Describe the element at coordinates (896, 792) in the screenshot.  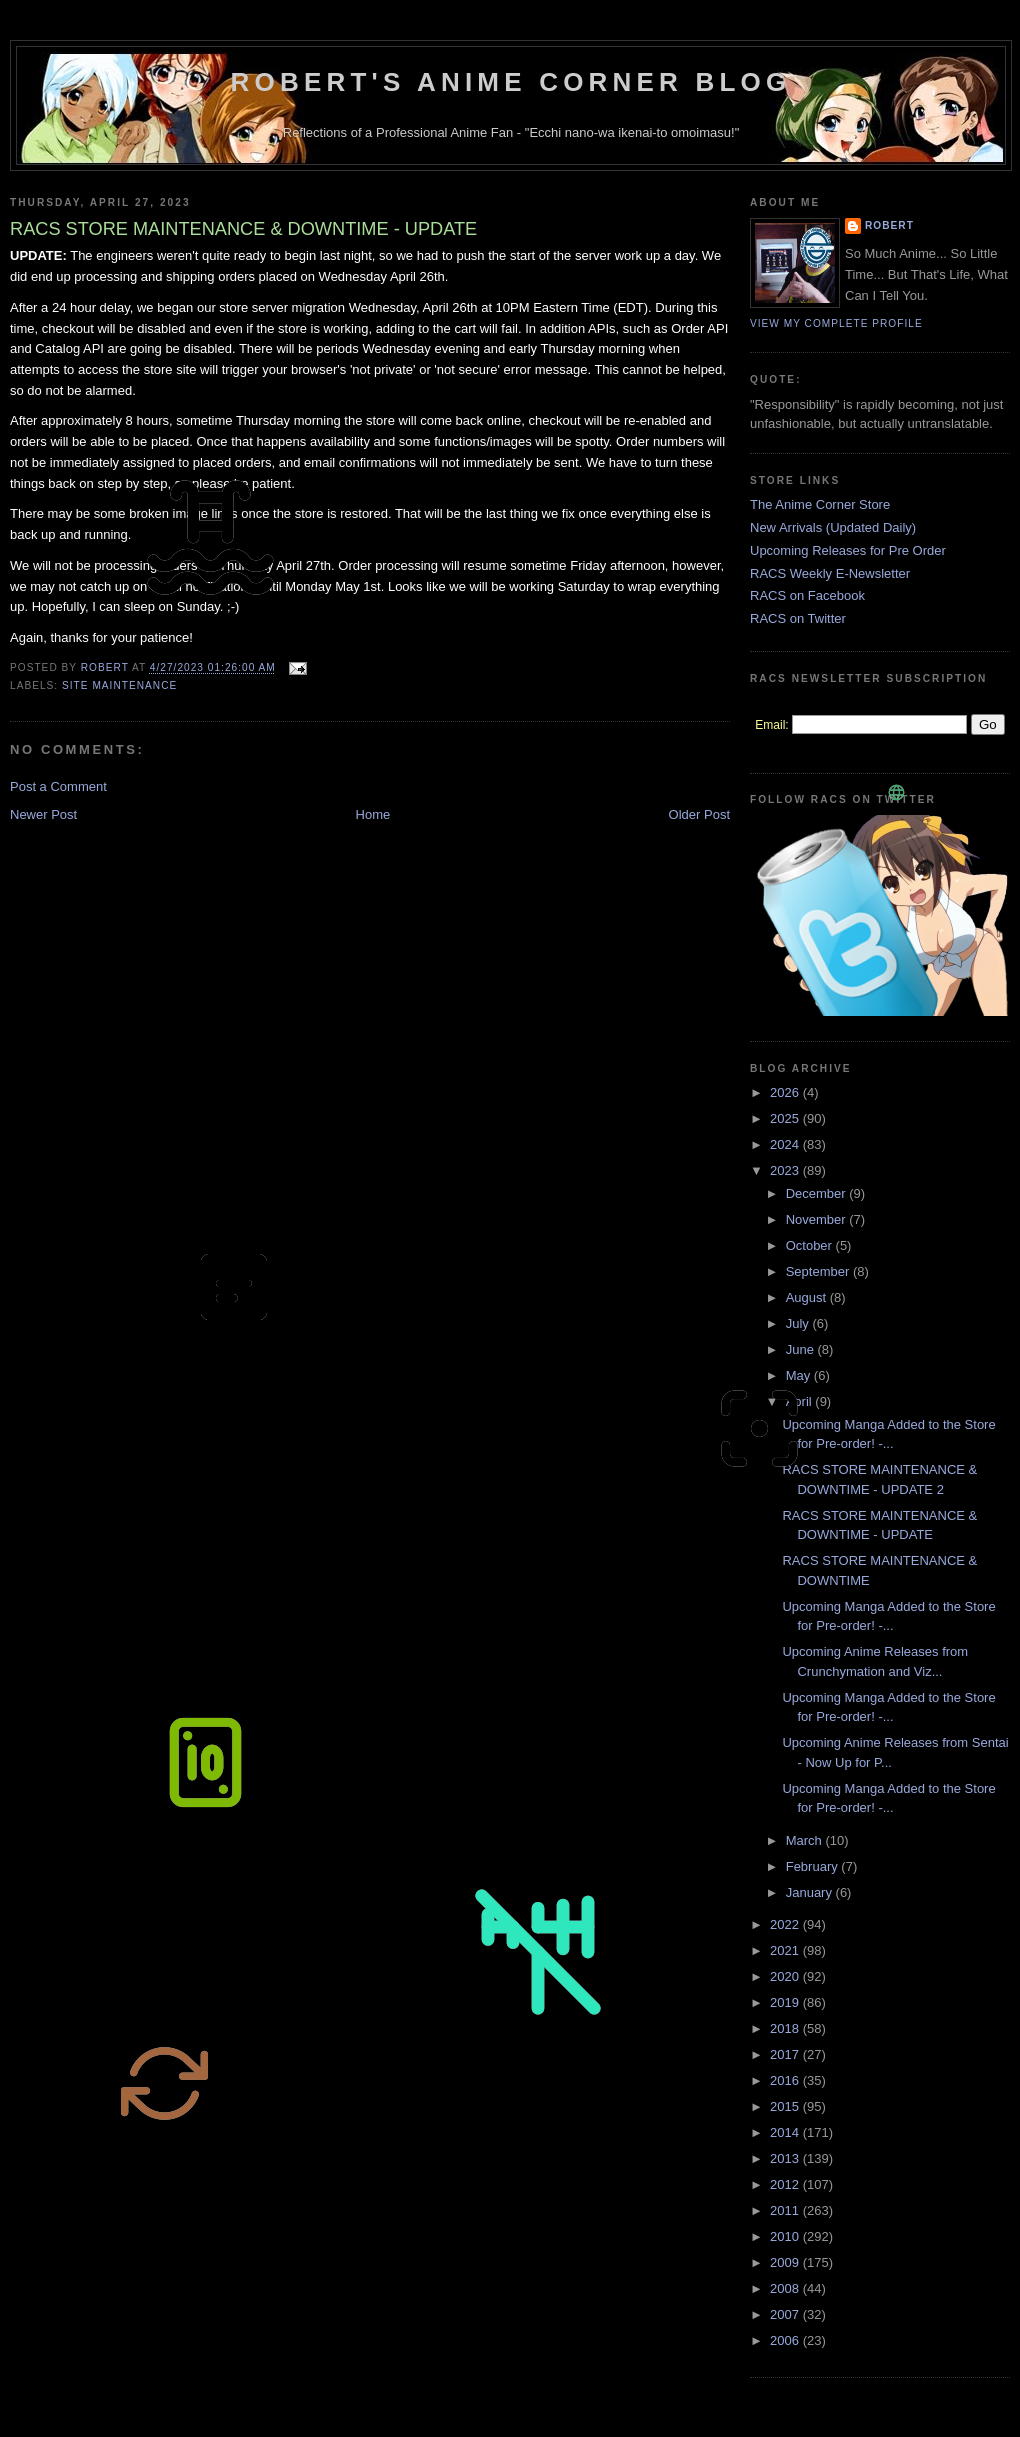
I see `access website or browse the internet` at that location.